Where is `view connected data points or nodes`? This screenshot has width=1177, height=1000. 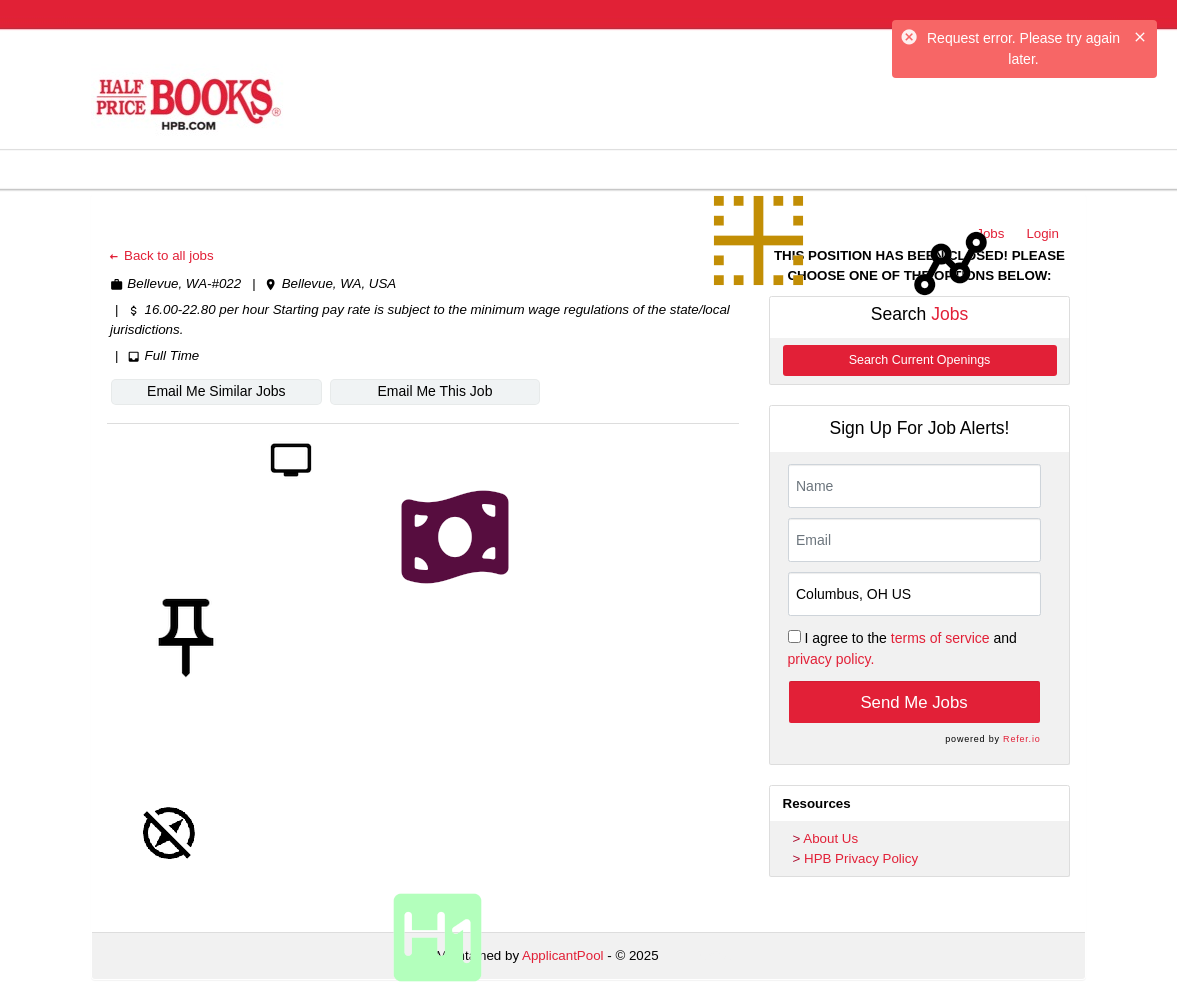
view connected data points or nodes is located at coordinates (950, 263).